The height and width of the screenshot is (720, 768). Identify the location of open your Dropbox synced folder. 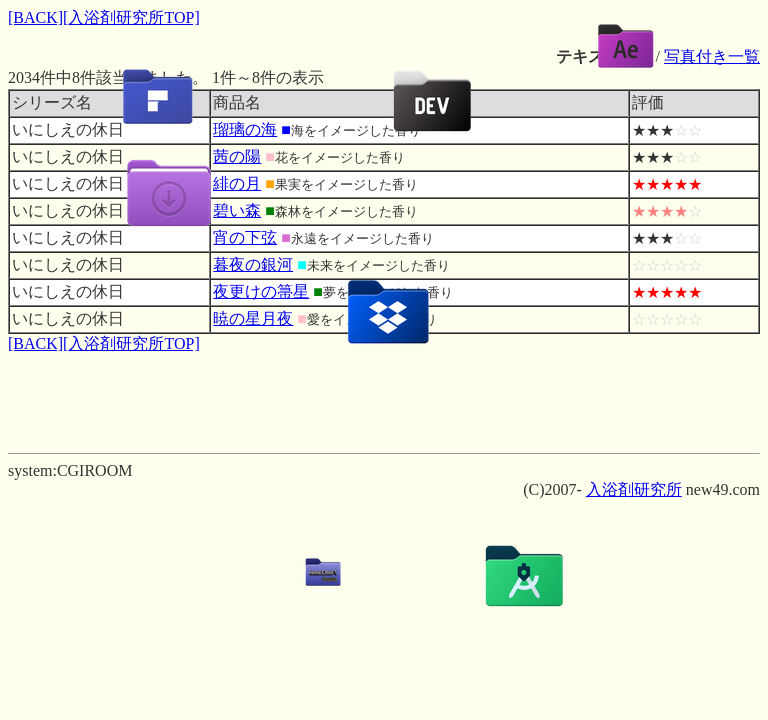
(388, 314).